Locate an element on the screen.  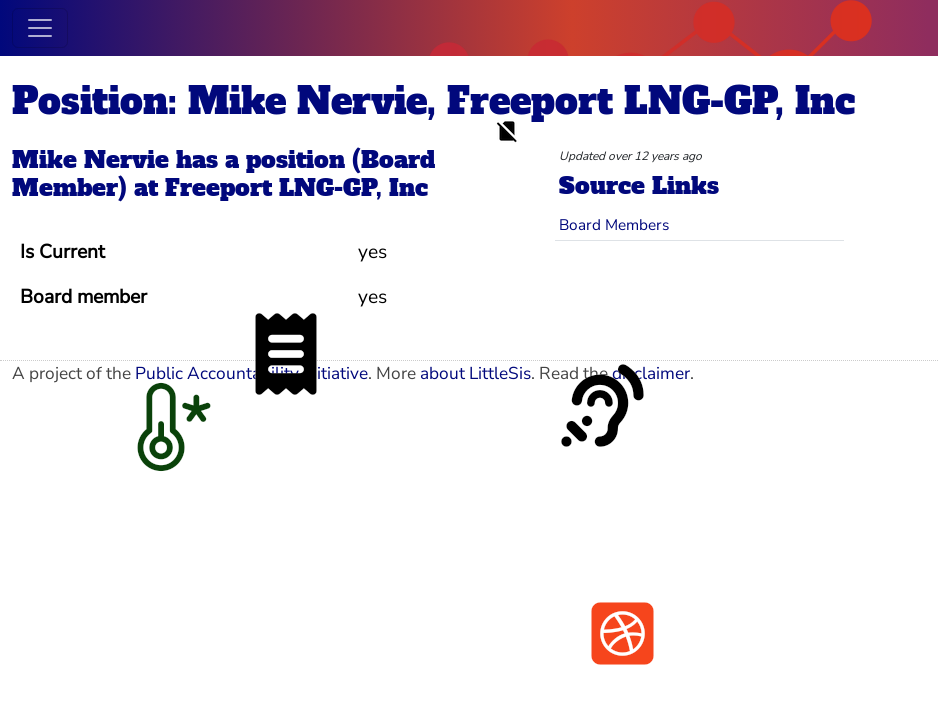
view purchase receipt or transaction history is located at coordinates (286, 354).